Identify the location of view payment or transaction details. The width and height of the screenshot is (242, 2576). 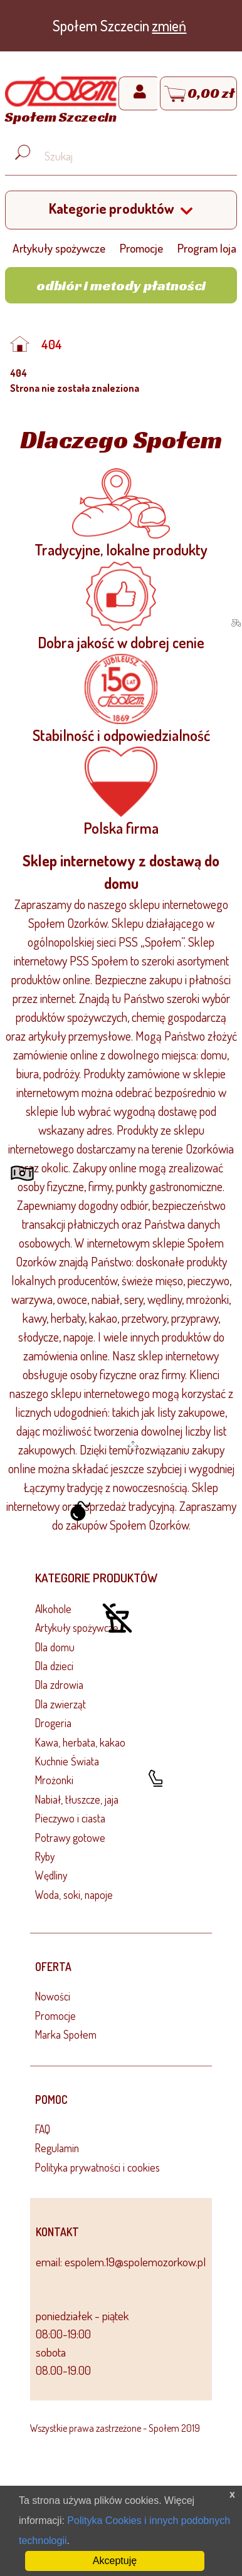
(22, 1173).